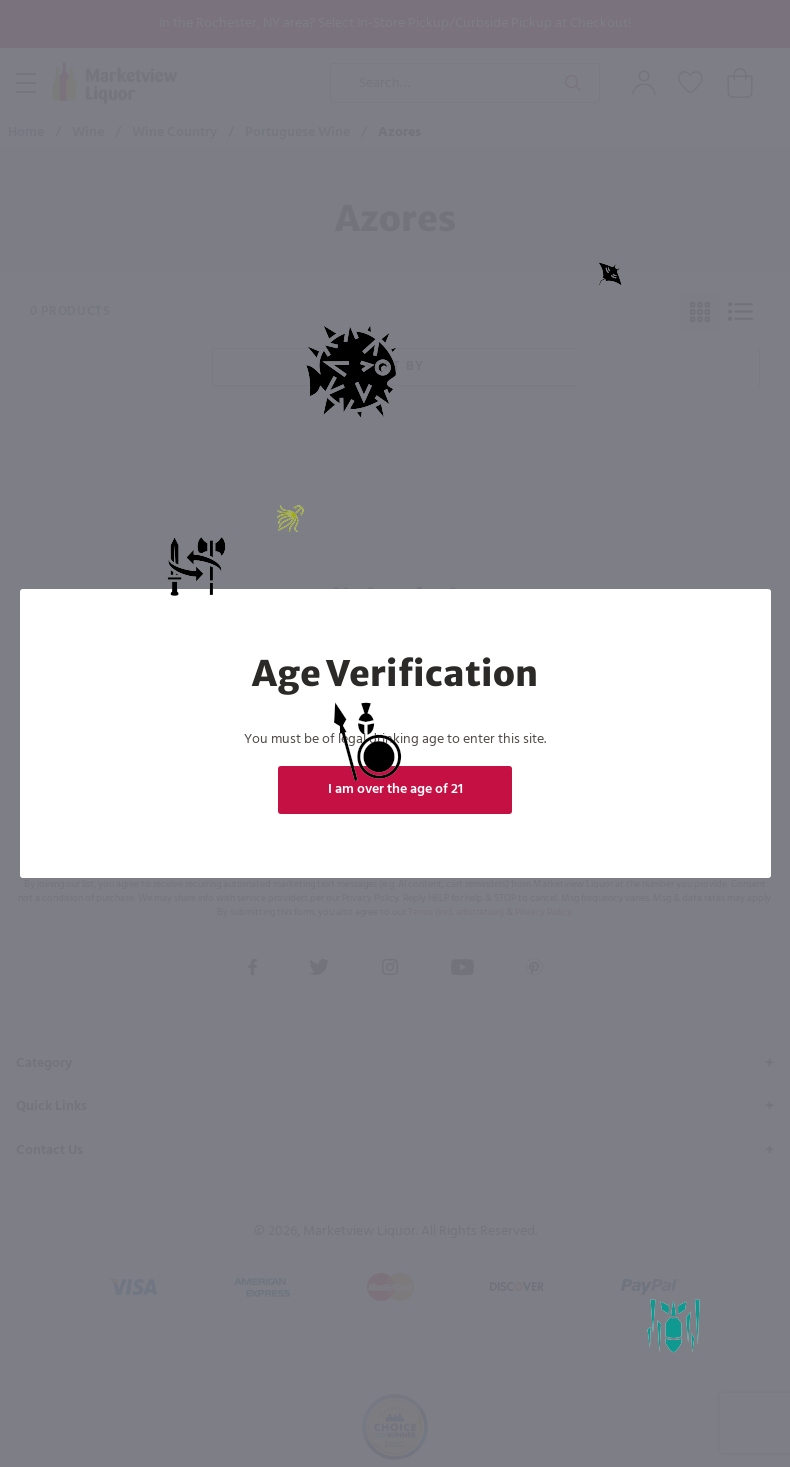  Describe the element at coordinates (351, 371) in the screenshot. I see `select porcupinefish or blowfish character` at that location.